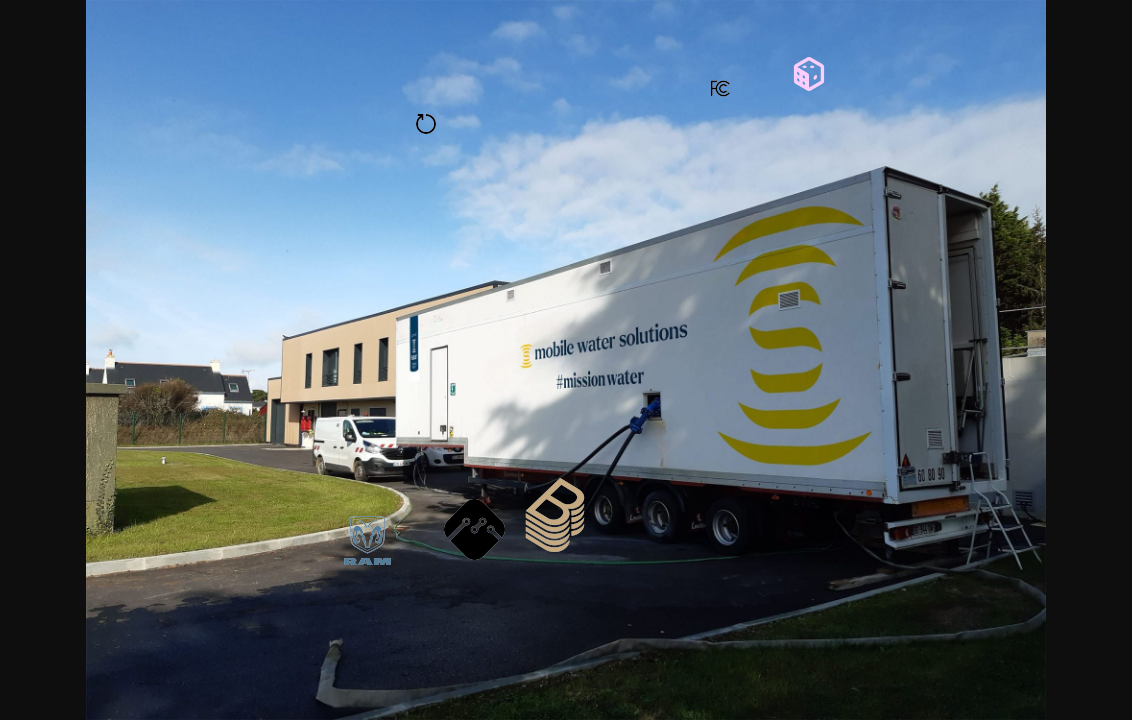 The height and width of the screenshot is (720, 1132). Describe the element at coordinates (555, 515) in the screenshot. I see `backstage developer portal logo` at that location.